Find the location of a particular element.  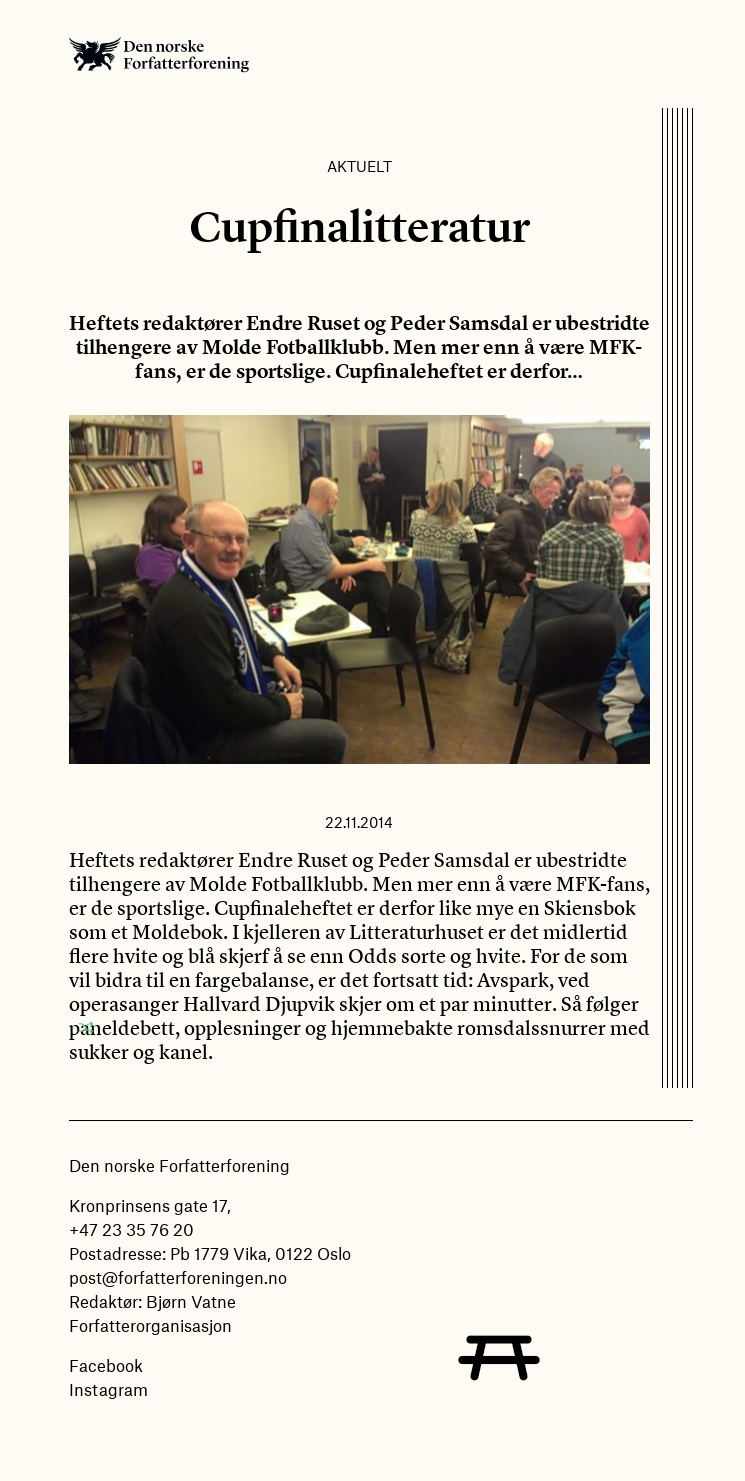

find nearby picnic areas is located at coordinates (499, 1360).